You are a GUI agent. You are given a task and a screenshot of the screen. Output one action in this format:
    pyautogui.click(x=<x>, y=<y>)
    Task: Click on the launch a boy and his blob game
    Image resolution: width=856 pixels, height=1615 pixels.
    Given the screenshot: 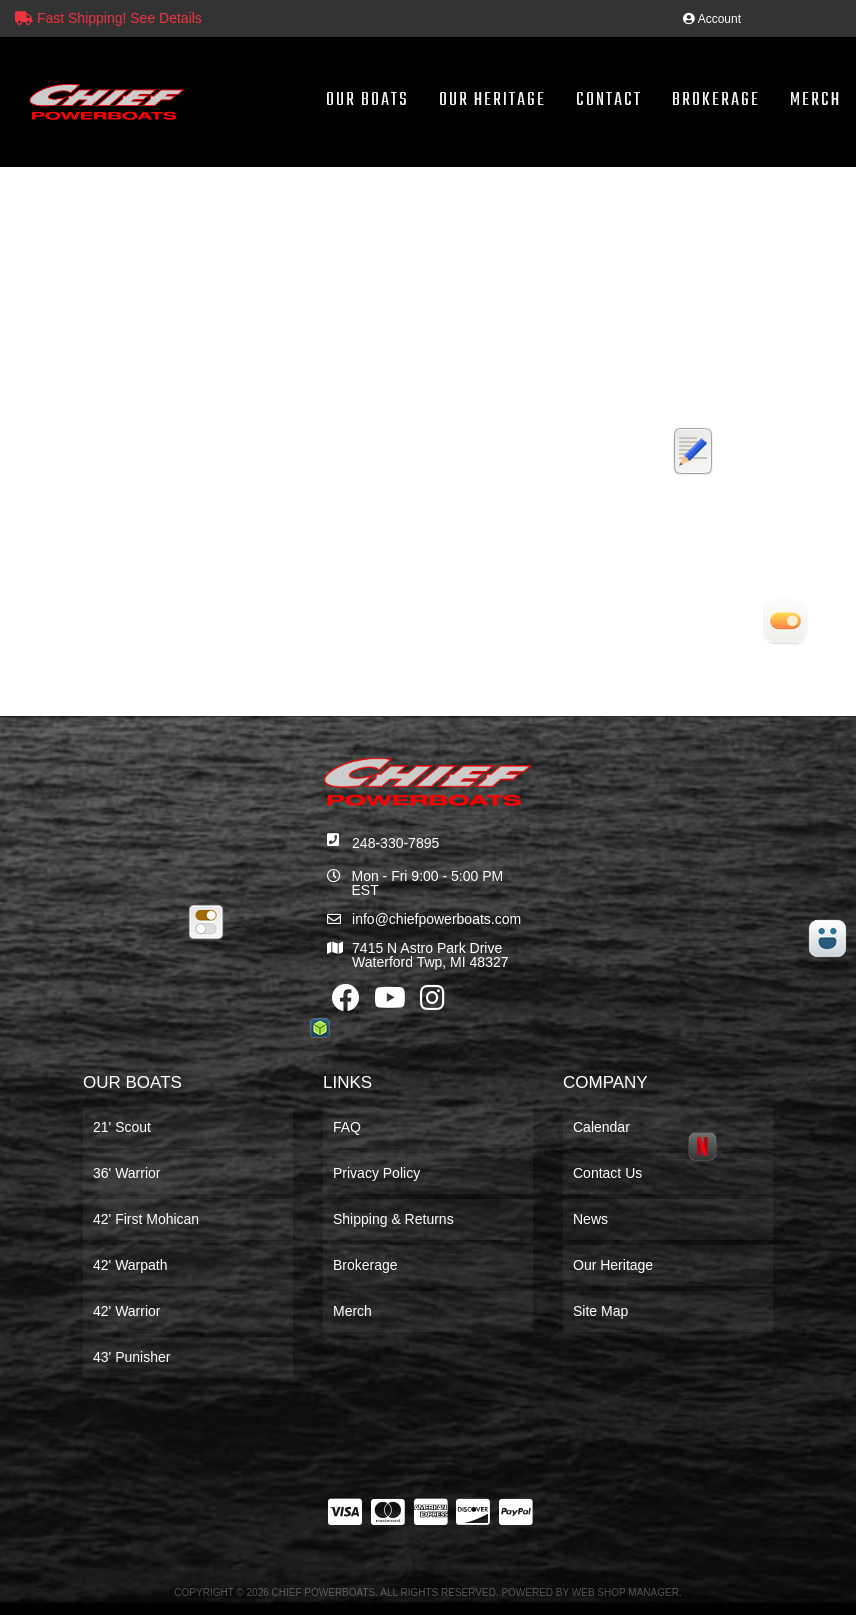 What is the action you would take?
    pyautogui.click(x=827, y=938)
    